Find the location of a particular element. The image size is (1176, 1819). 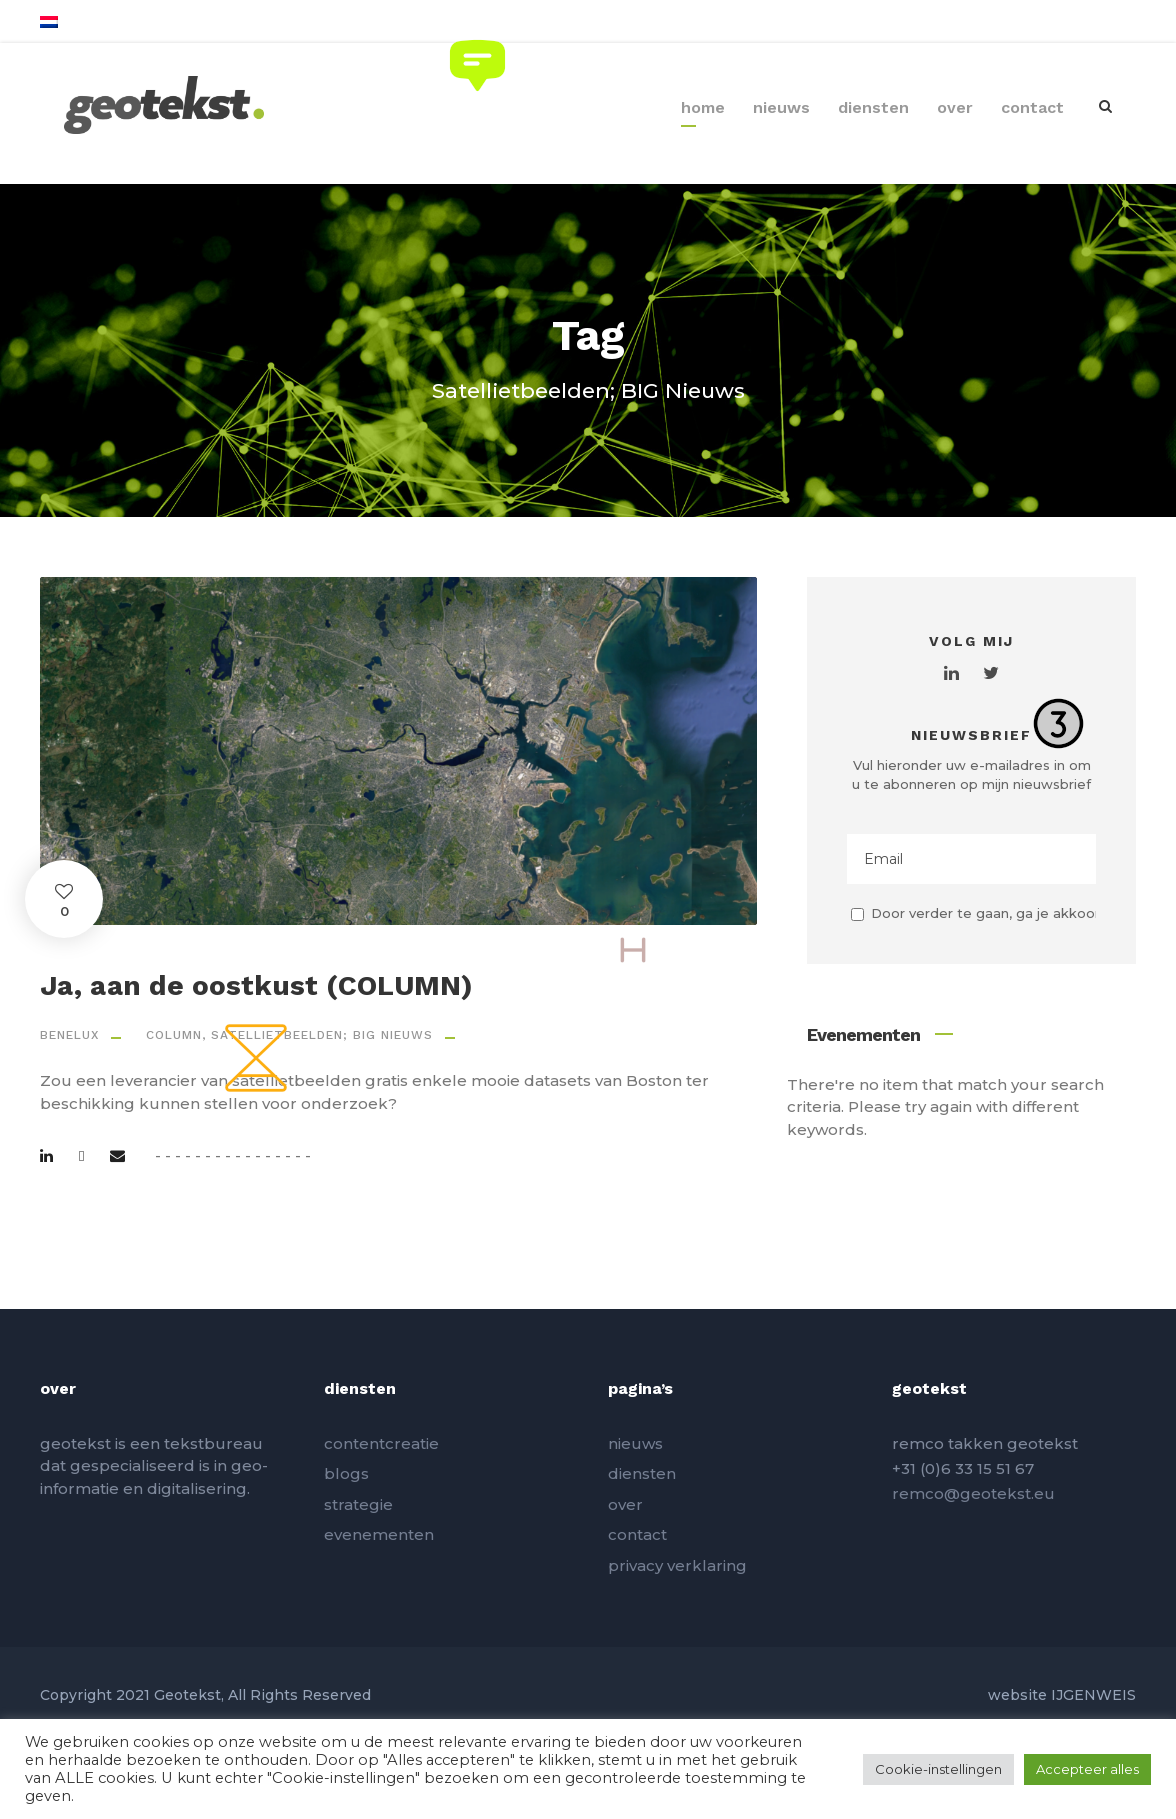

apply heading text formatting is located at coordinates (633, 950).